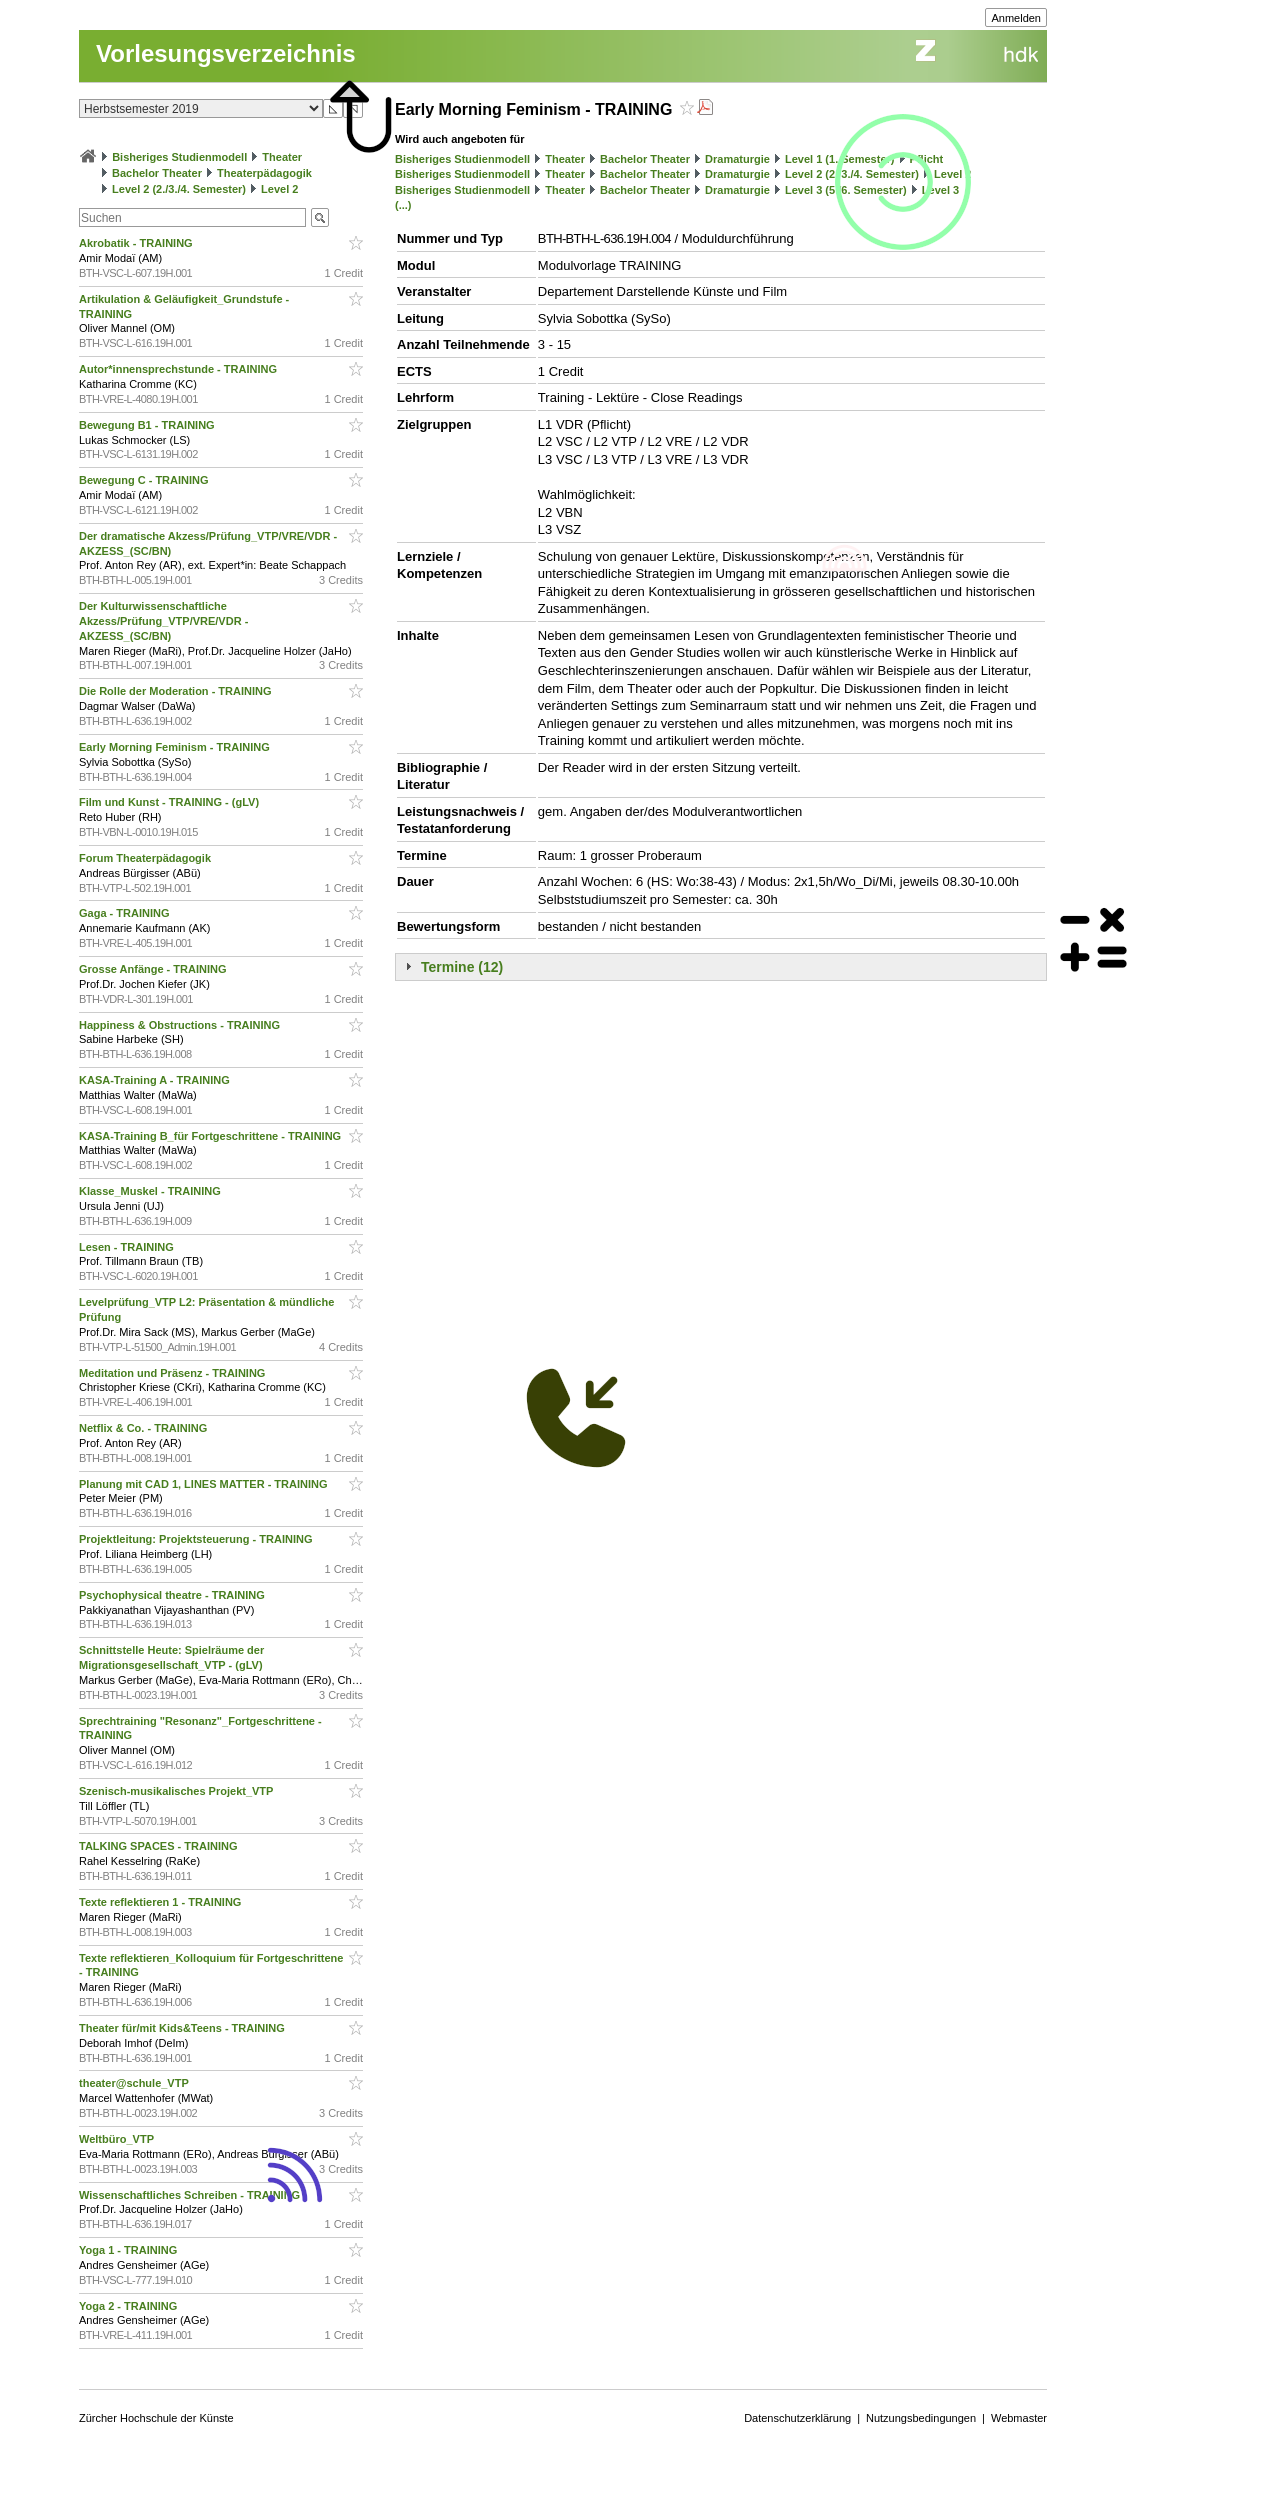  What do you see at coordinates (1093, 938) in the screenshot?
I see `open calculator` at bounding box center [1093, 938].